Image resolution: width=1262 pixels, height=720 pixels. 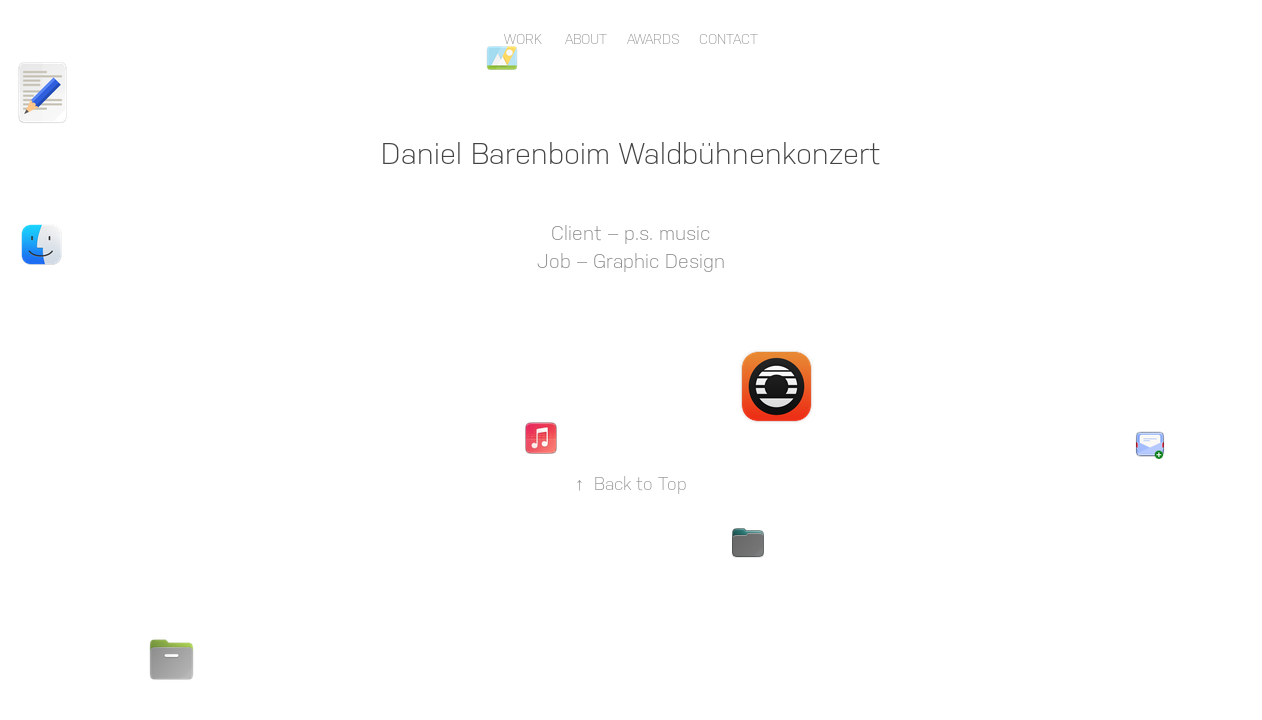 What do you see at coordinates (748, 542) in the screenshot?
I see `open folder to view contents` at bounding box center [748, 542].